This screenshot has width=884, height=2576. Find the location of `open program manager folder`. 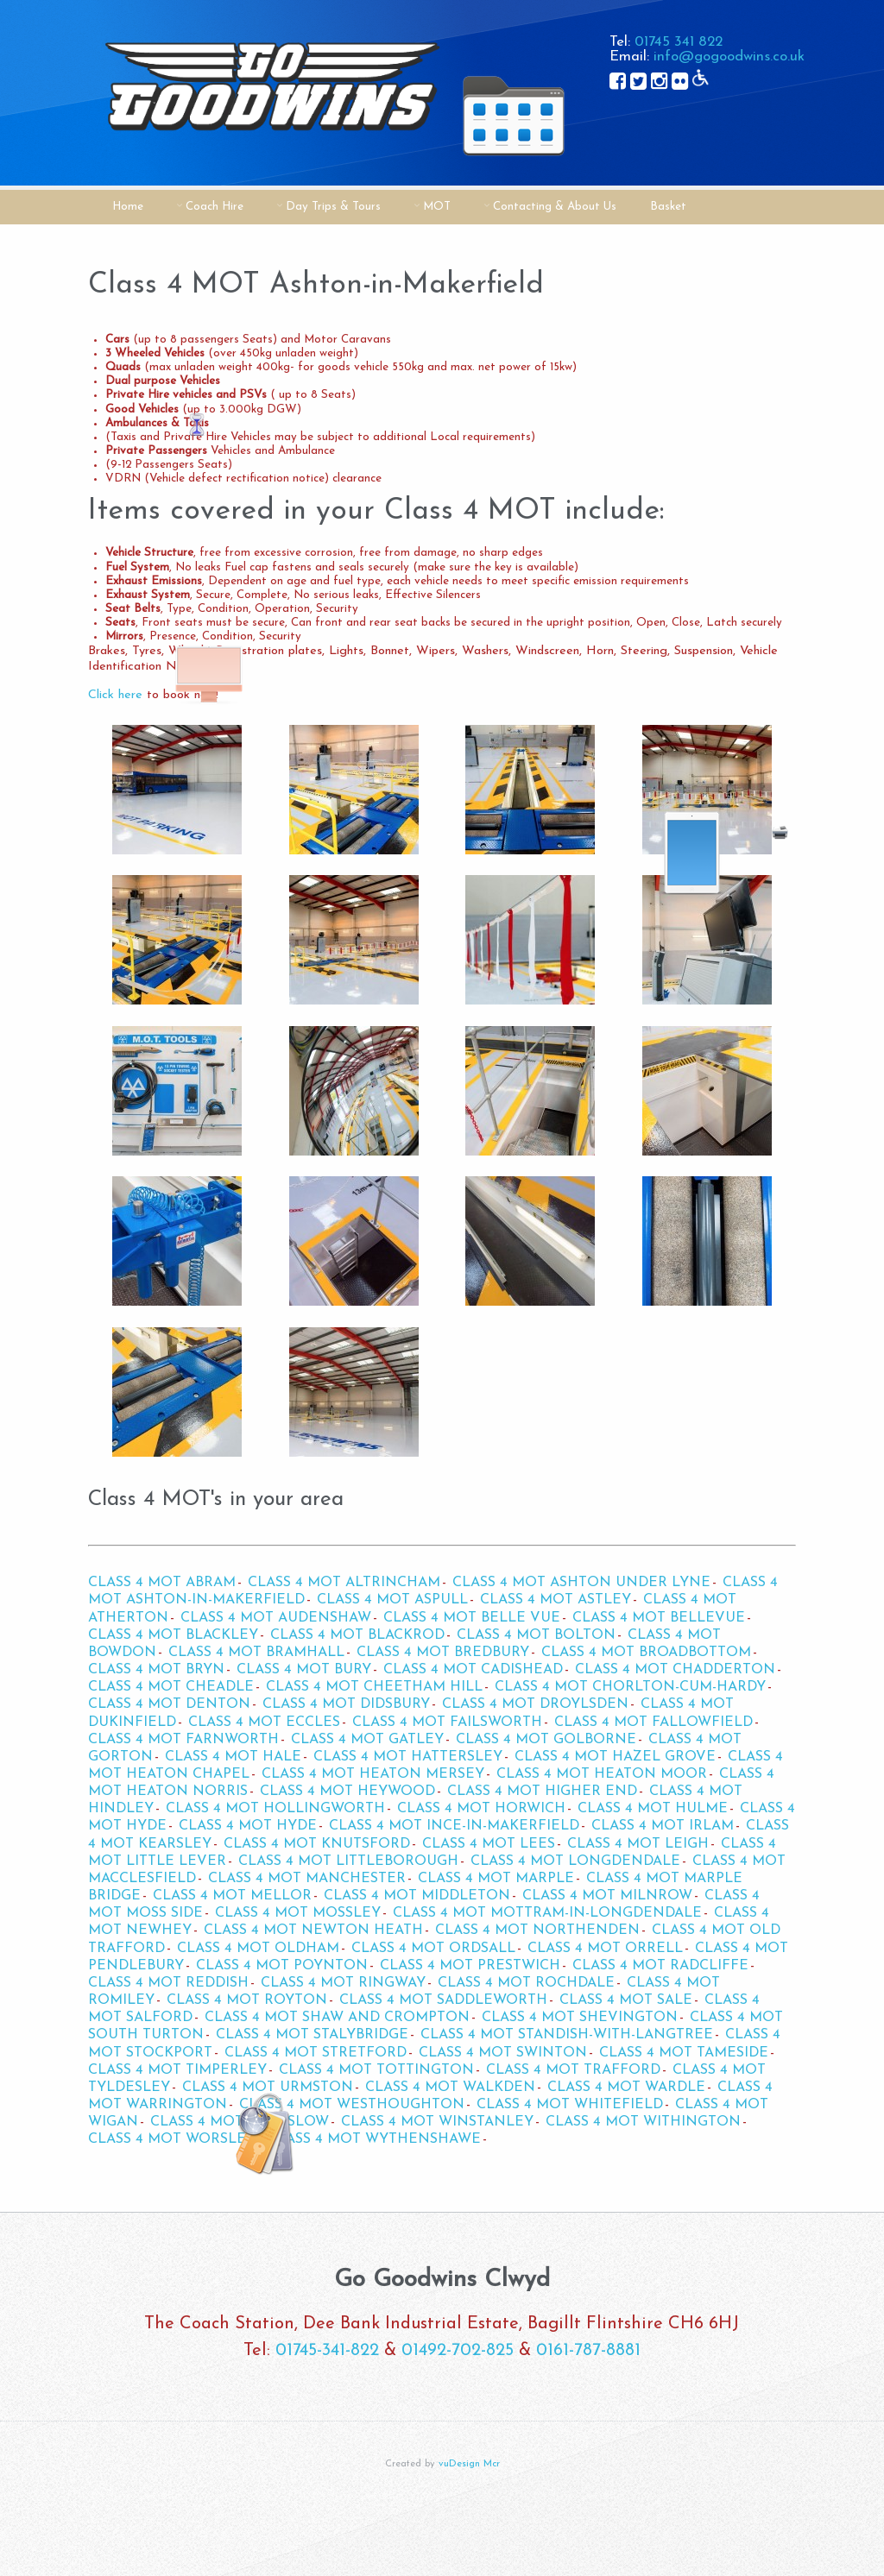

open program manager folder is located at coordinates (513, 118).